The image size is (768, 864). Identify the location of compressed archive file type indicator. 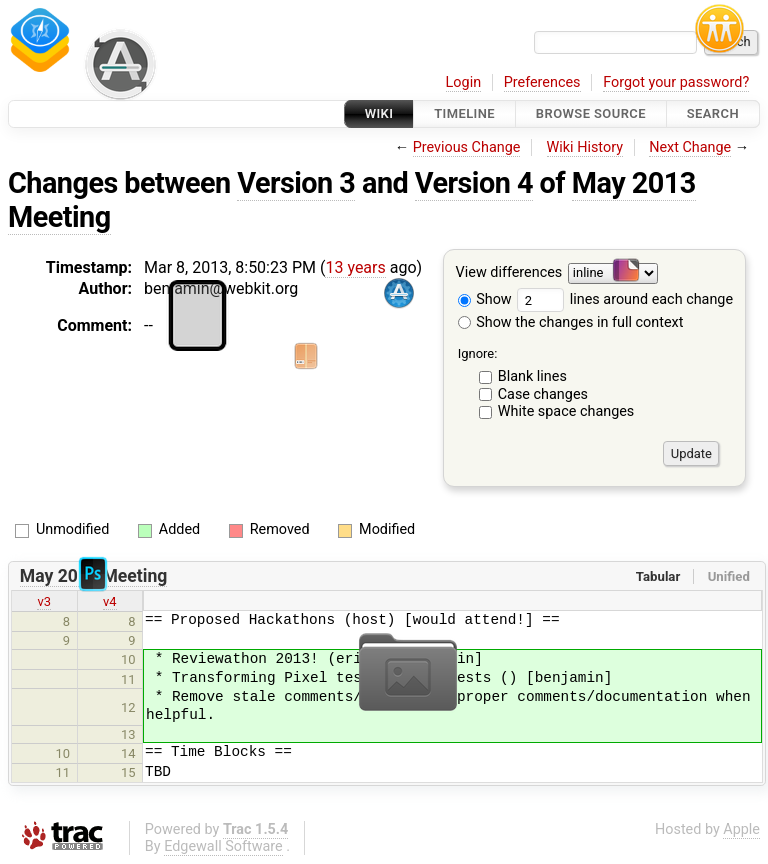
(306, 356).